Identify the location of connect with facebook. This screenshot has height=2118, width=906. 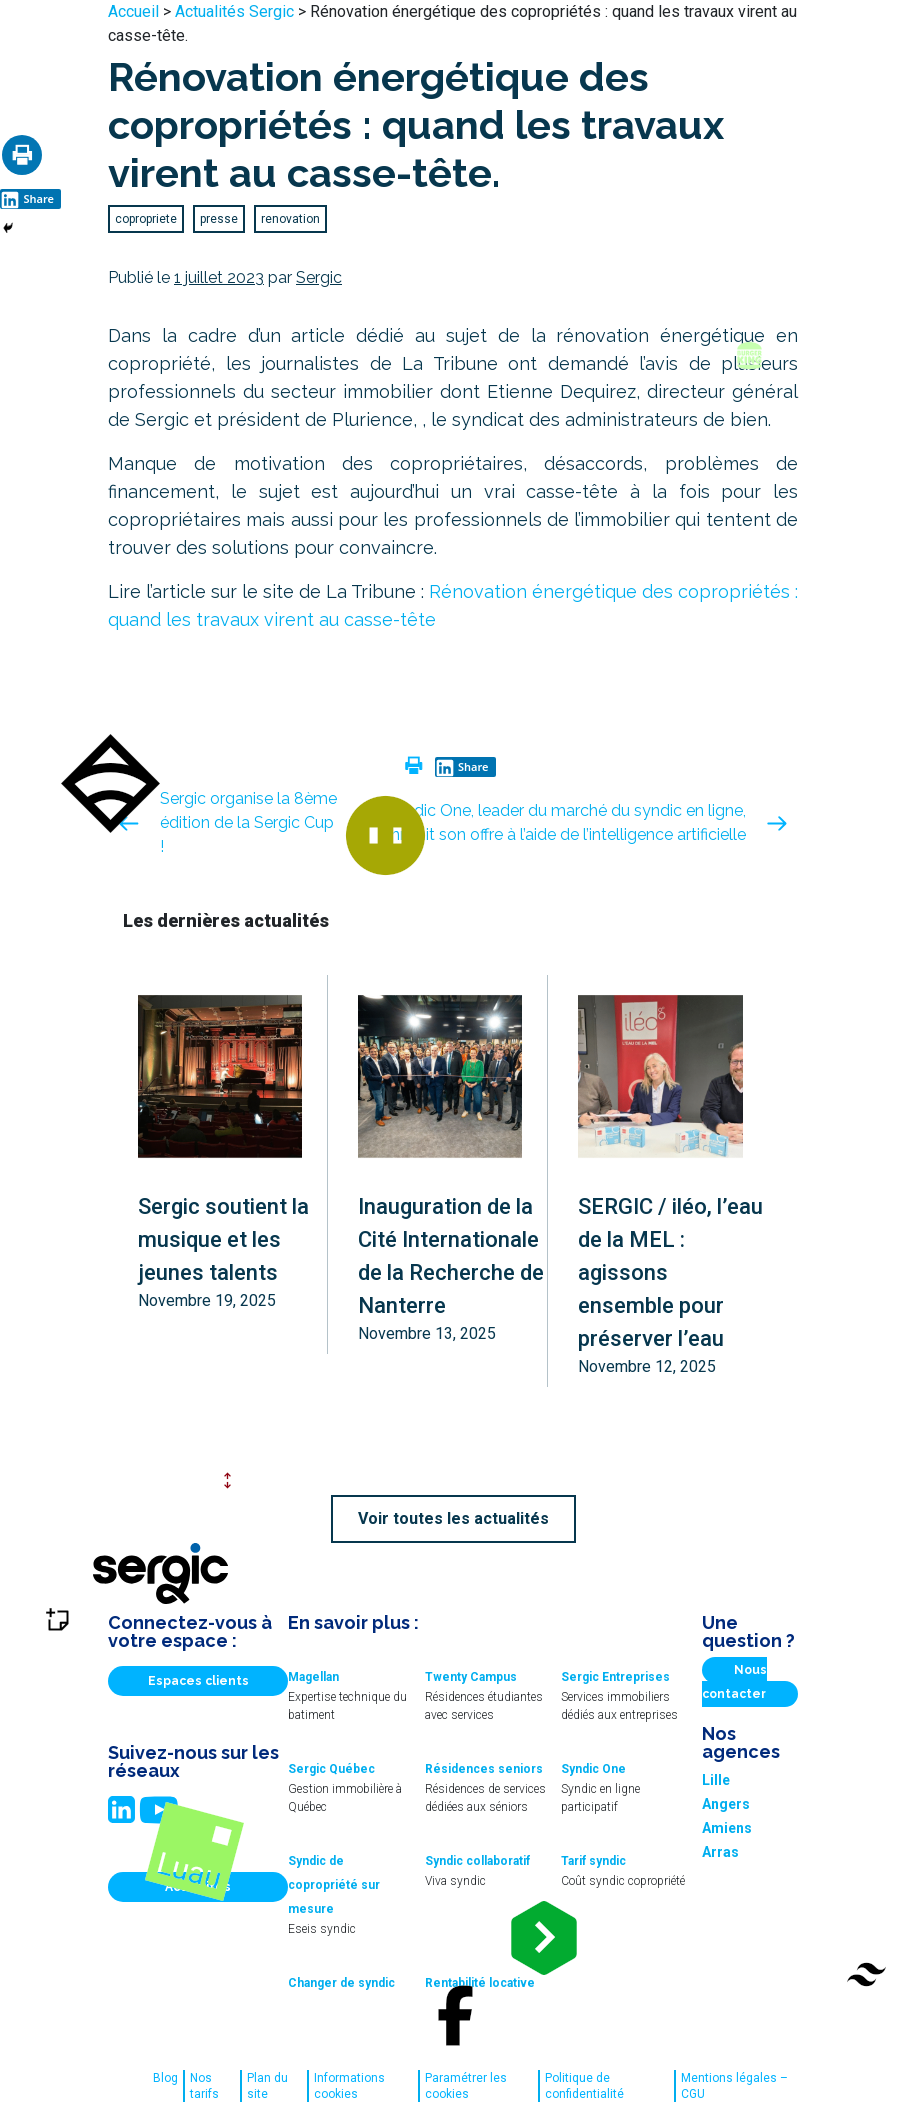
(455, 2015).